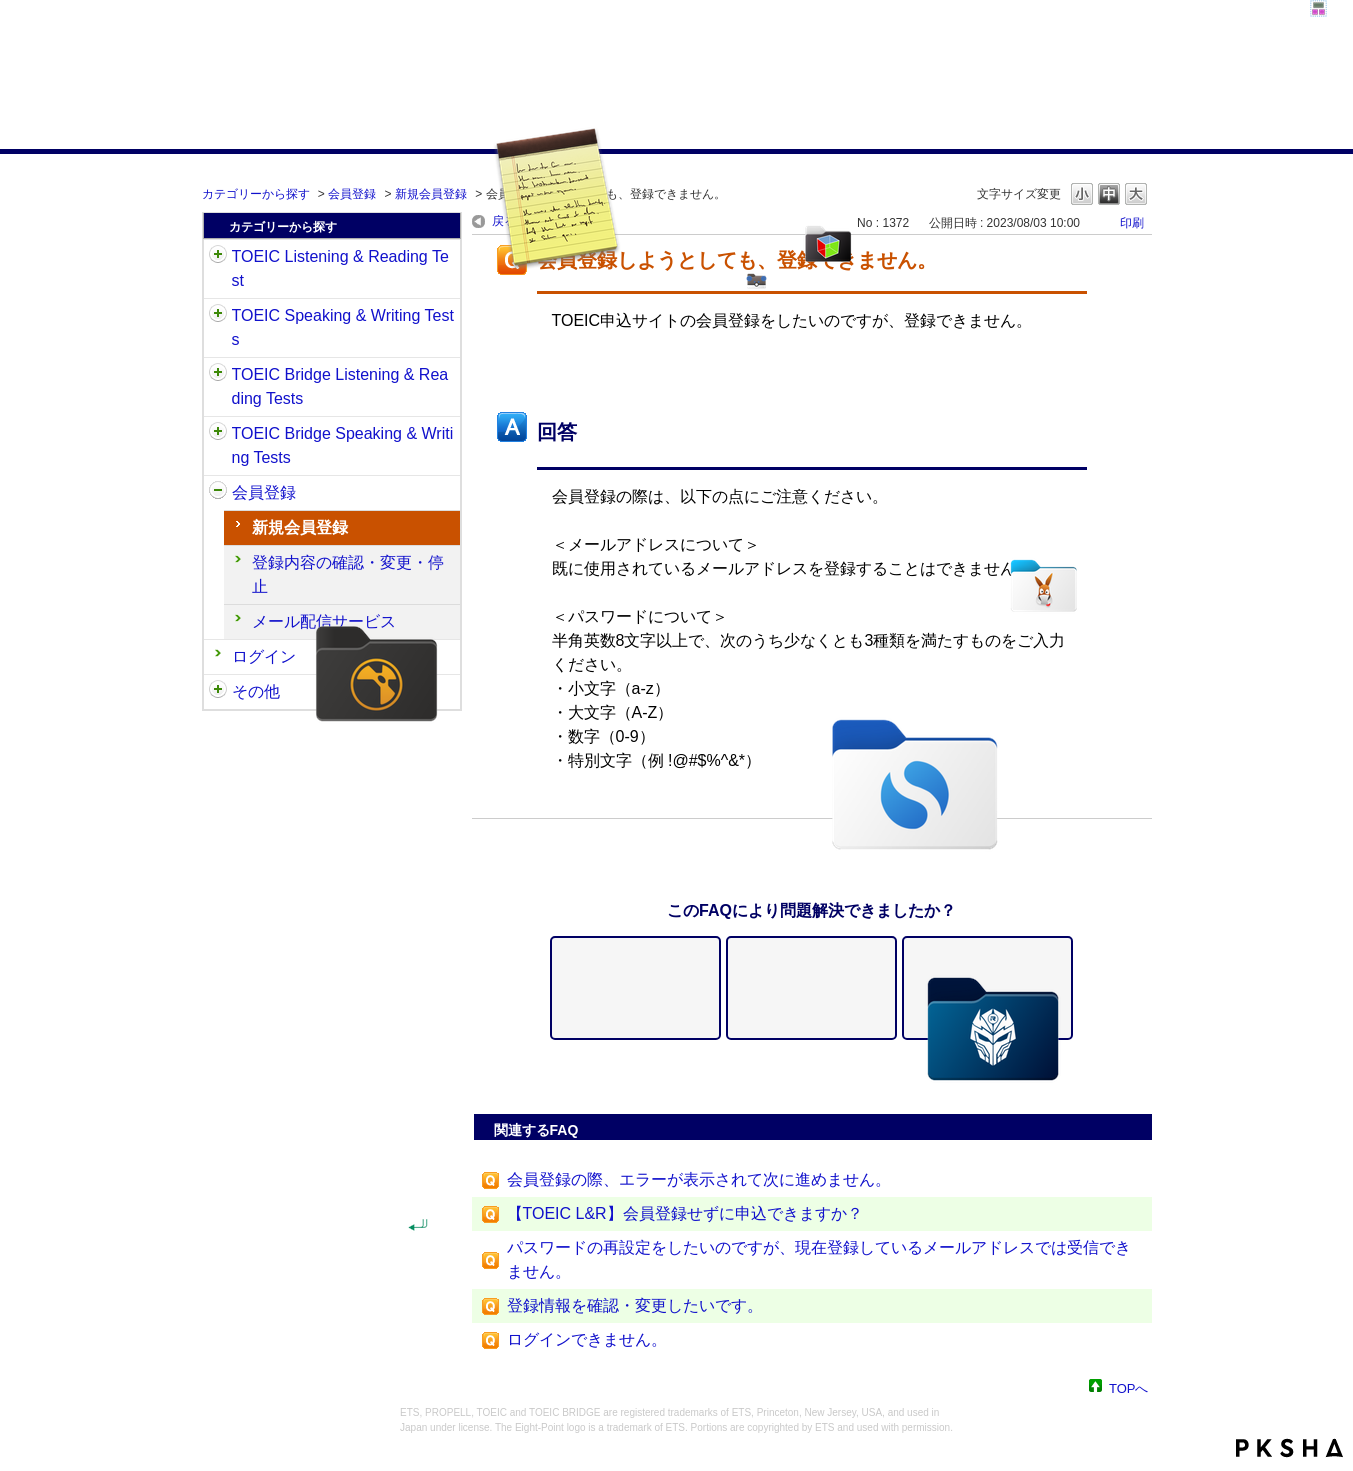 The width and height of the screenshot is (1353, 1471). Describe the element at coordinates (1043, 587) in the screenshot. I see `open eMule downloads folder` at that location.